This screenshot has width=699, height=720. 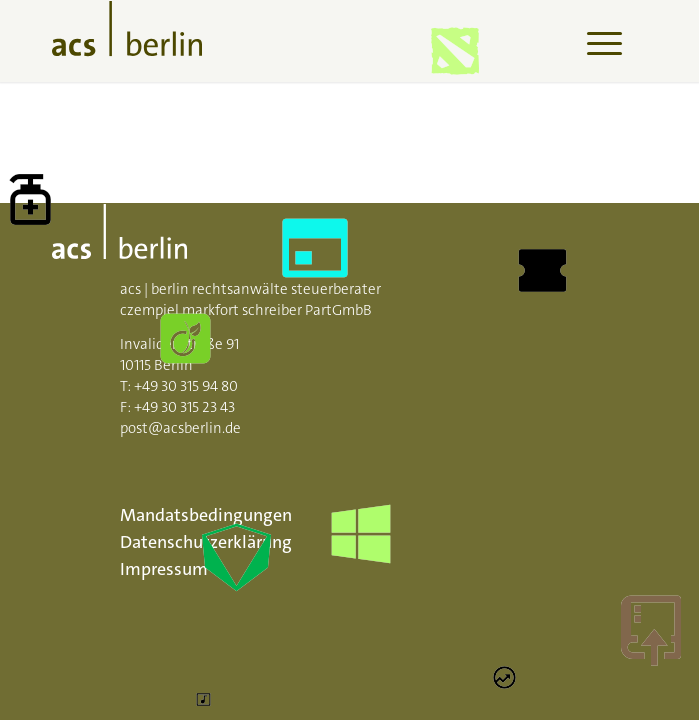 What do you see at coordinates (315, 248) in the screenshot?
I see `switch to calendar view` at bounding box center [315, 248].